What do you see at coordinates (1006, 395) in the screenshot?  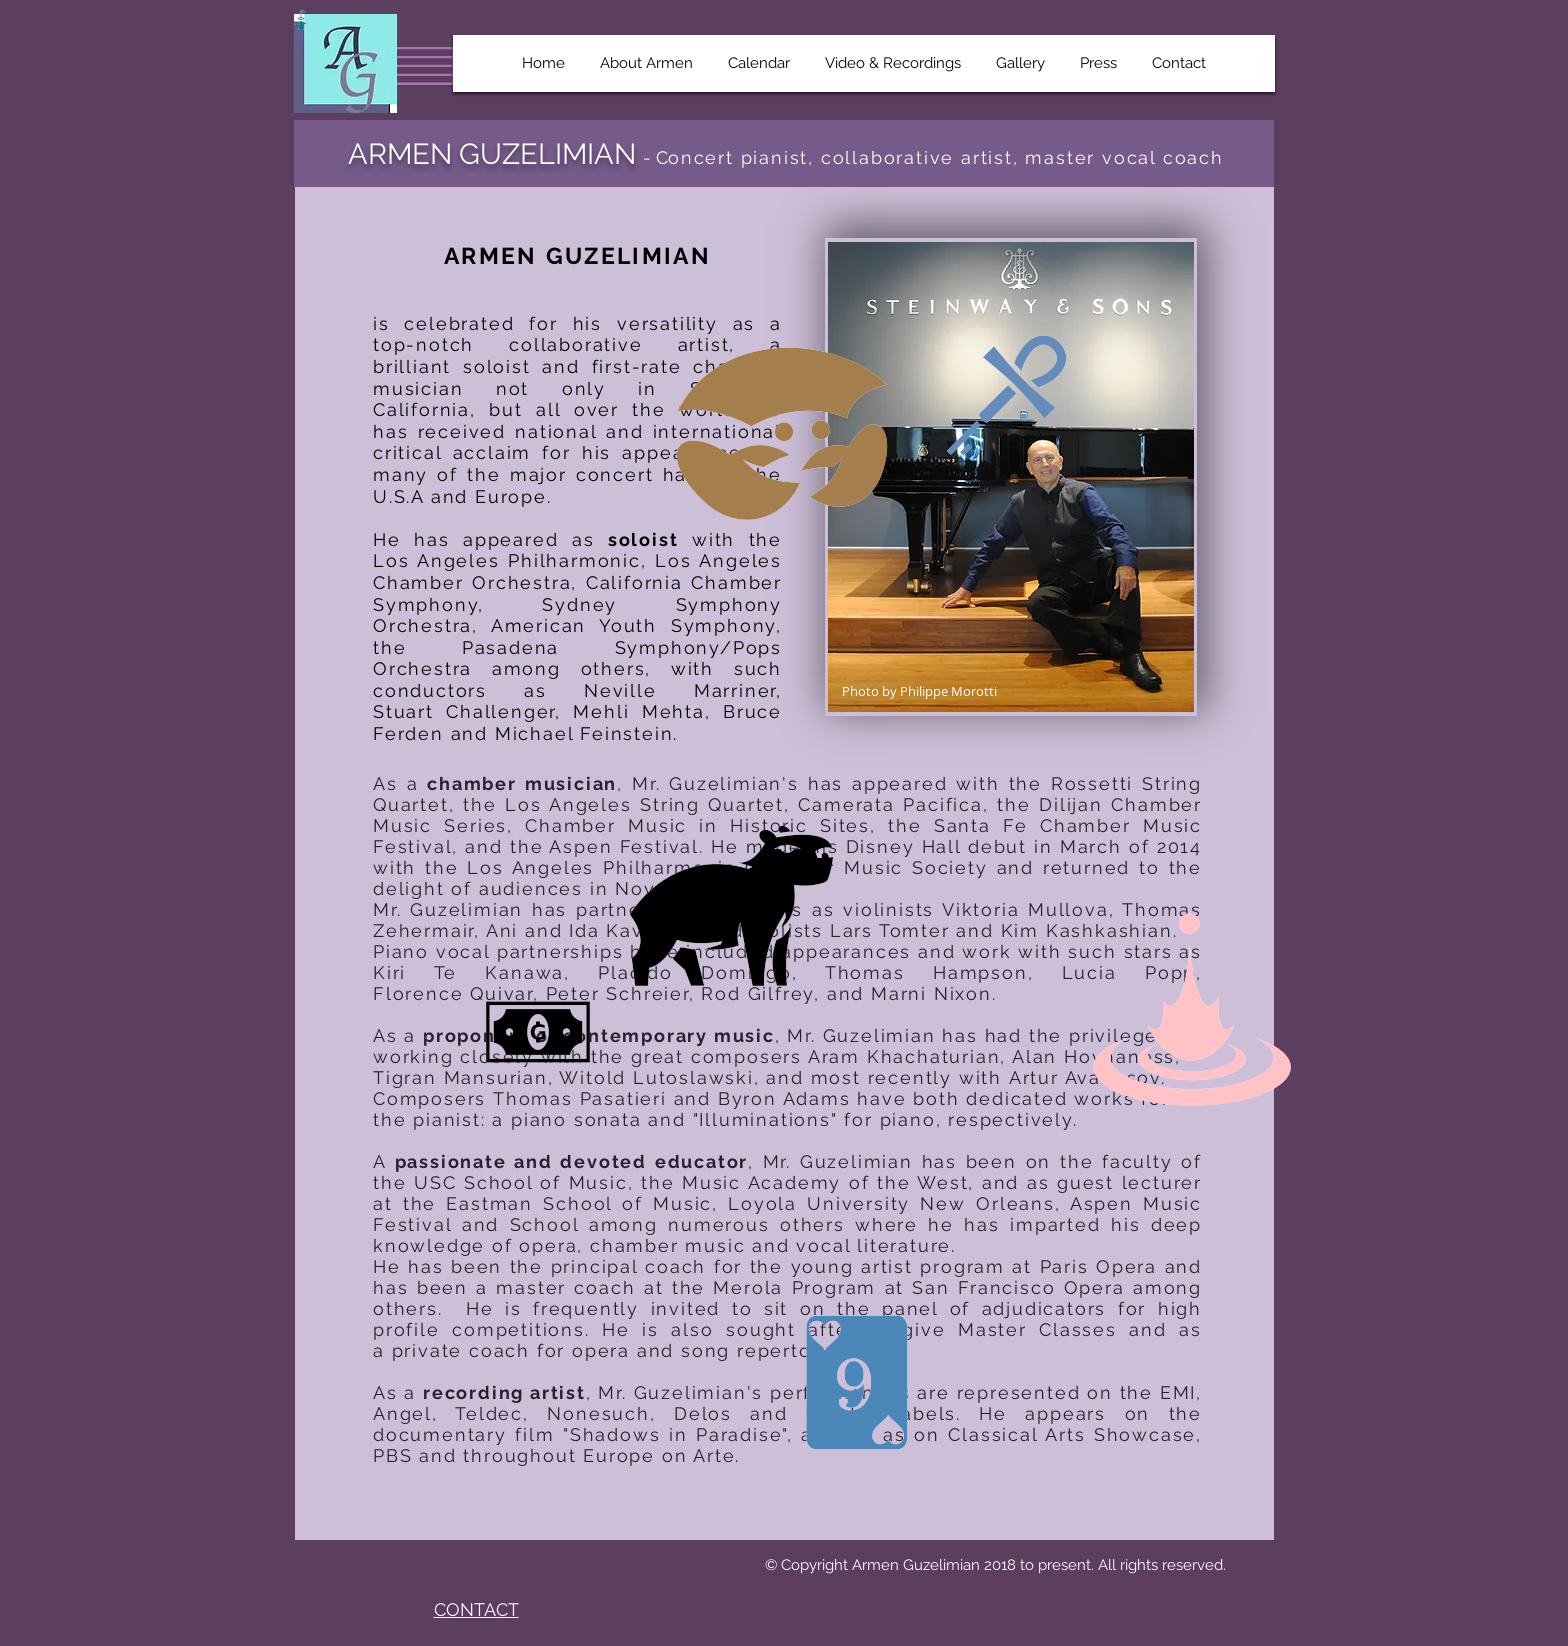 I see `millennium key item from yu-gi-oh series` at bounding box center [1006, 395].